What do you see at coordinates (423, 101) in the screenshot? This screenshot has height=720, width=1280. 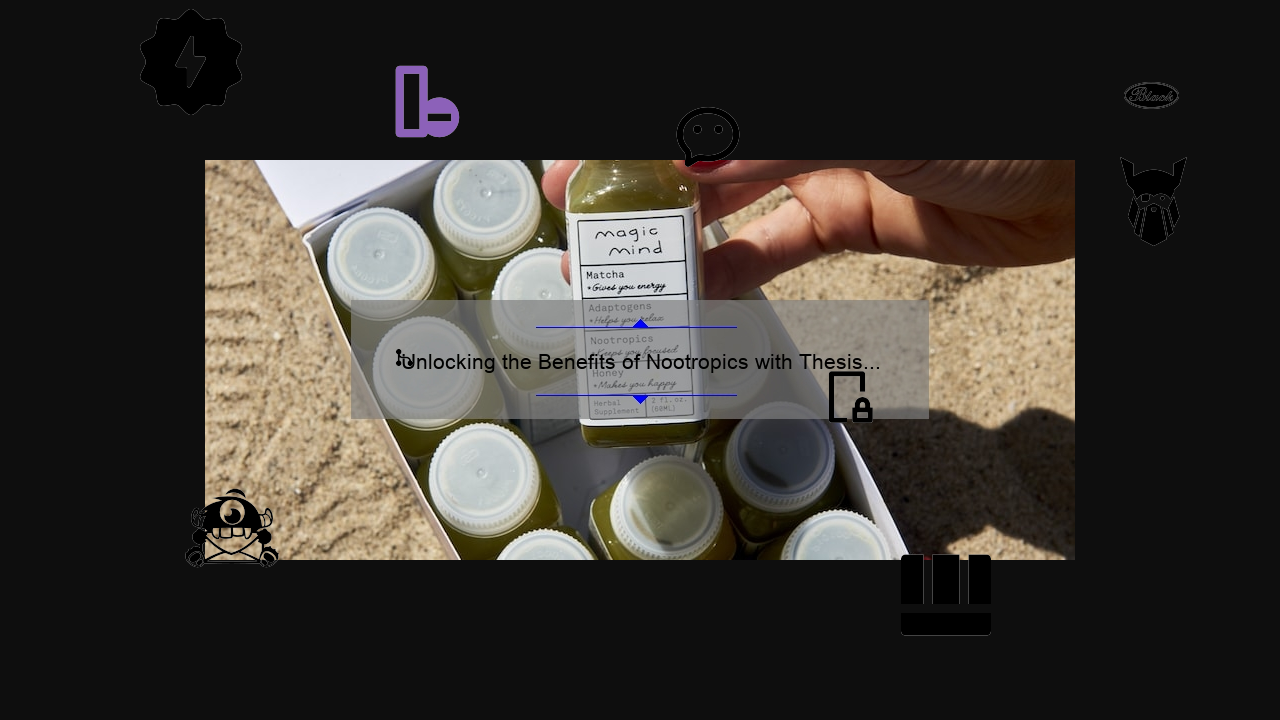 I see `delete a column from a table or spreadsheet` at bounding box center [423, 101].